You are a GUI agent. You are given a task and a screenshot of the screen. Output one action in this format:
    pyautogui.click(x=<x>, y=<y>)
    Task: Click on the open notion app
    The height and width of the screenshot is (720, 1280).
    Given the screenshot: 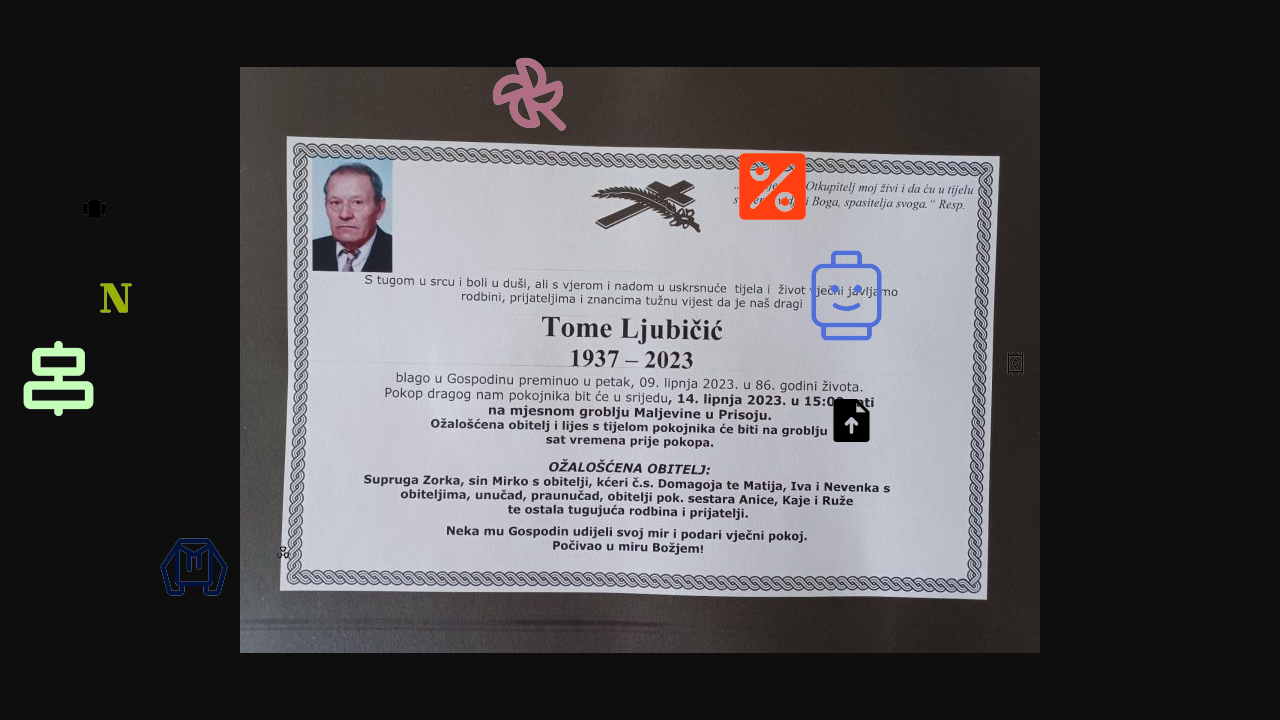 What is the action you would take?
    pyautogui.click(x=116, y=298)
    